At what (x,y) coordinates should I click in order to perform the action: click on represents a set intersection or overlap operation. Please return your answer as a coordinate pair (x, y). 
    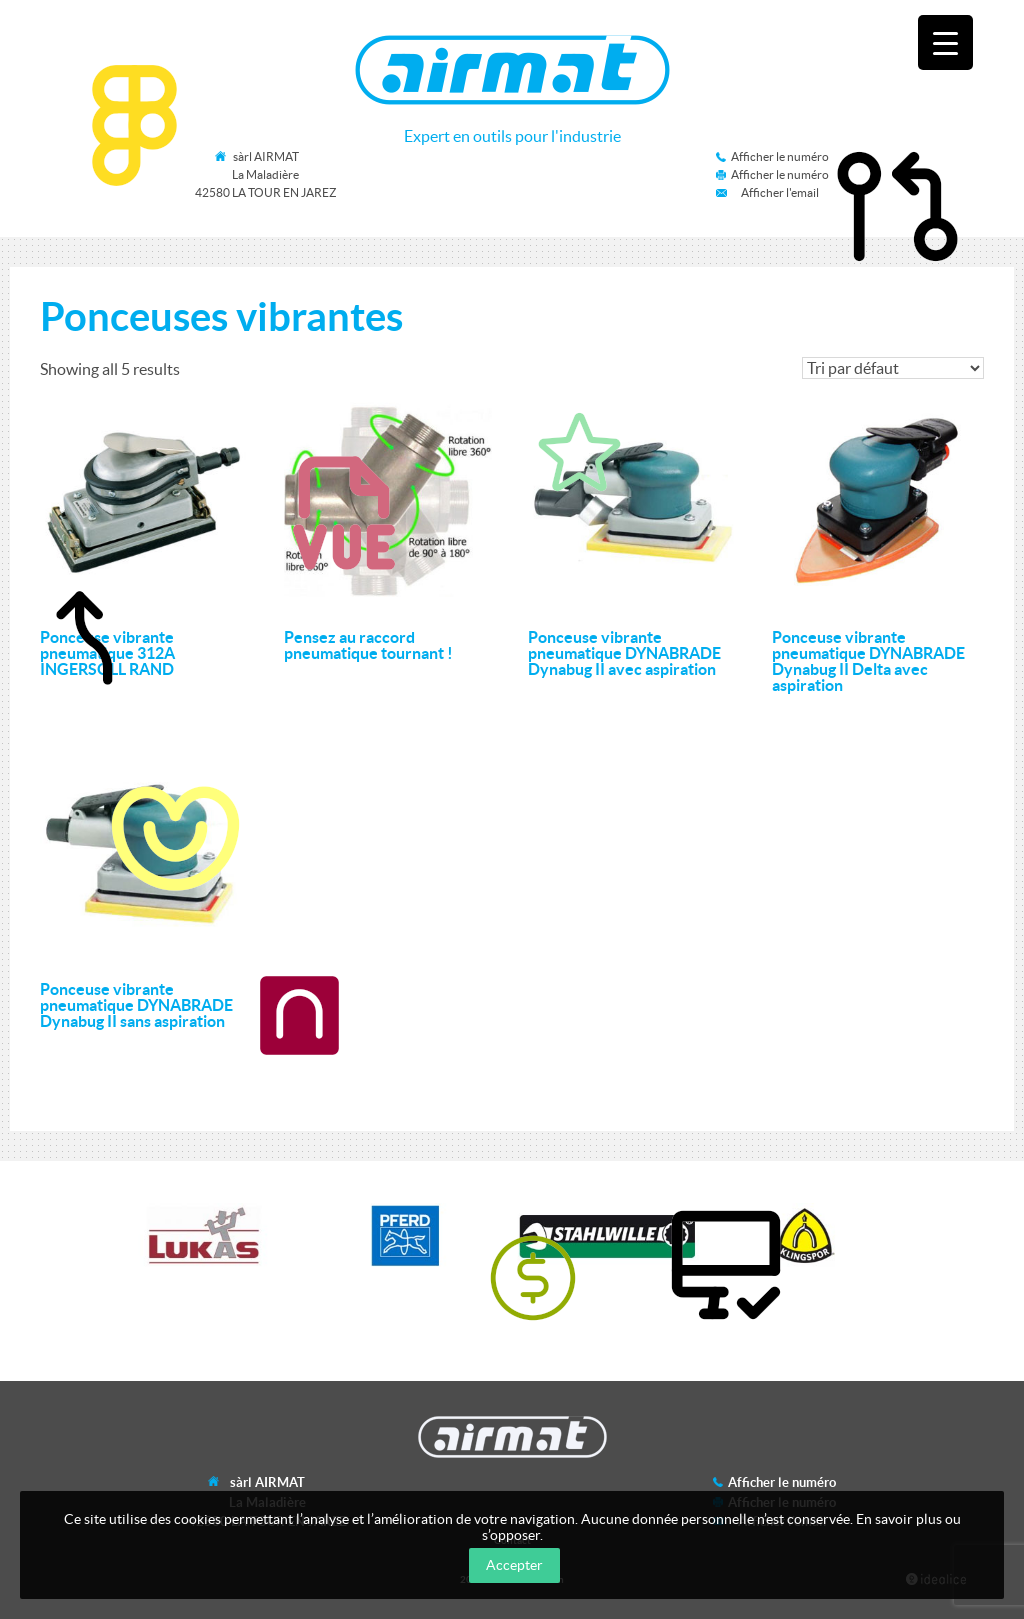
    Looking at the image, I should click on (299, 1015).